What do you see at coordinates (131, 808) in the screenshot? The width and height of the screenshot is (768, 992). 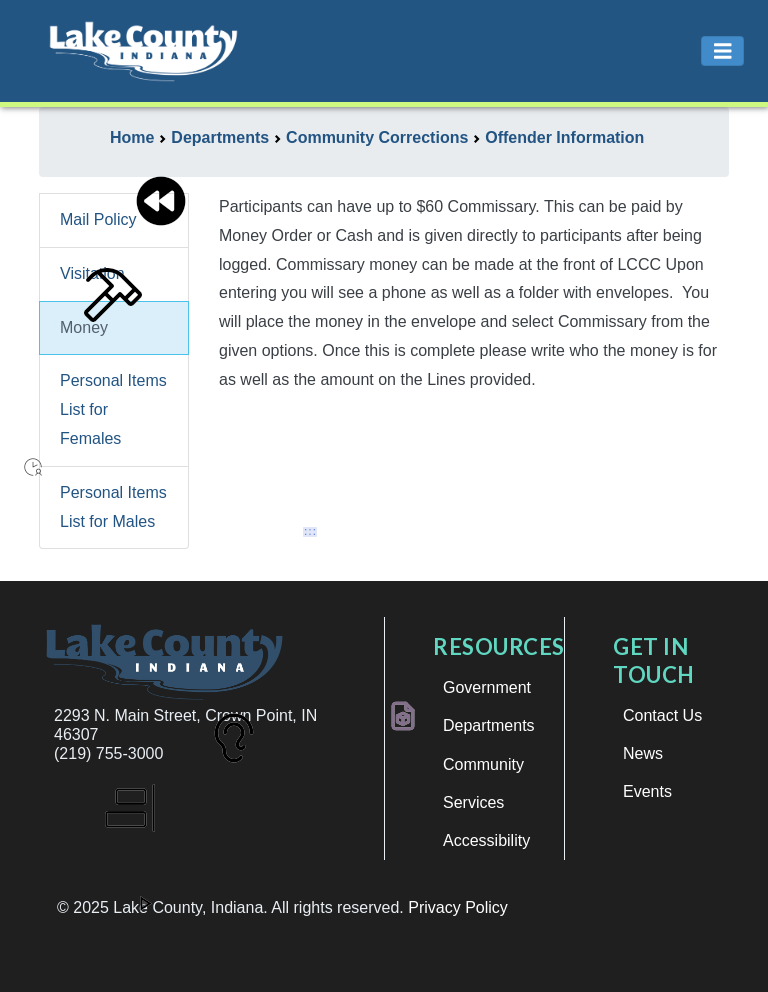 I see `align text to the right` at bounding box center [131, 808].